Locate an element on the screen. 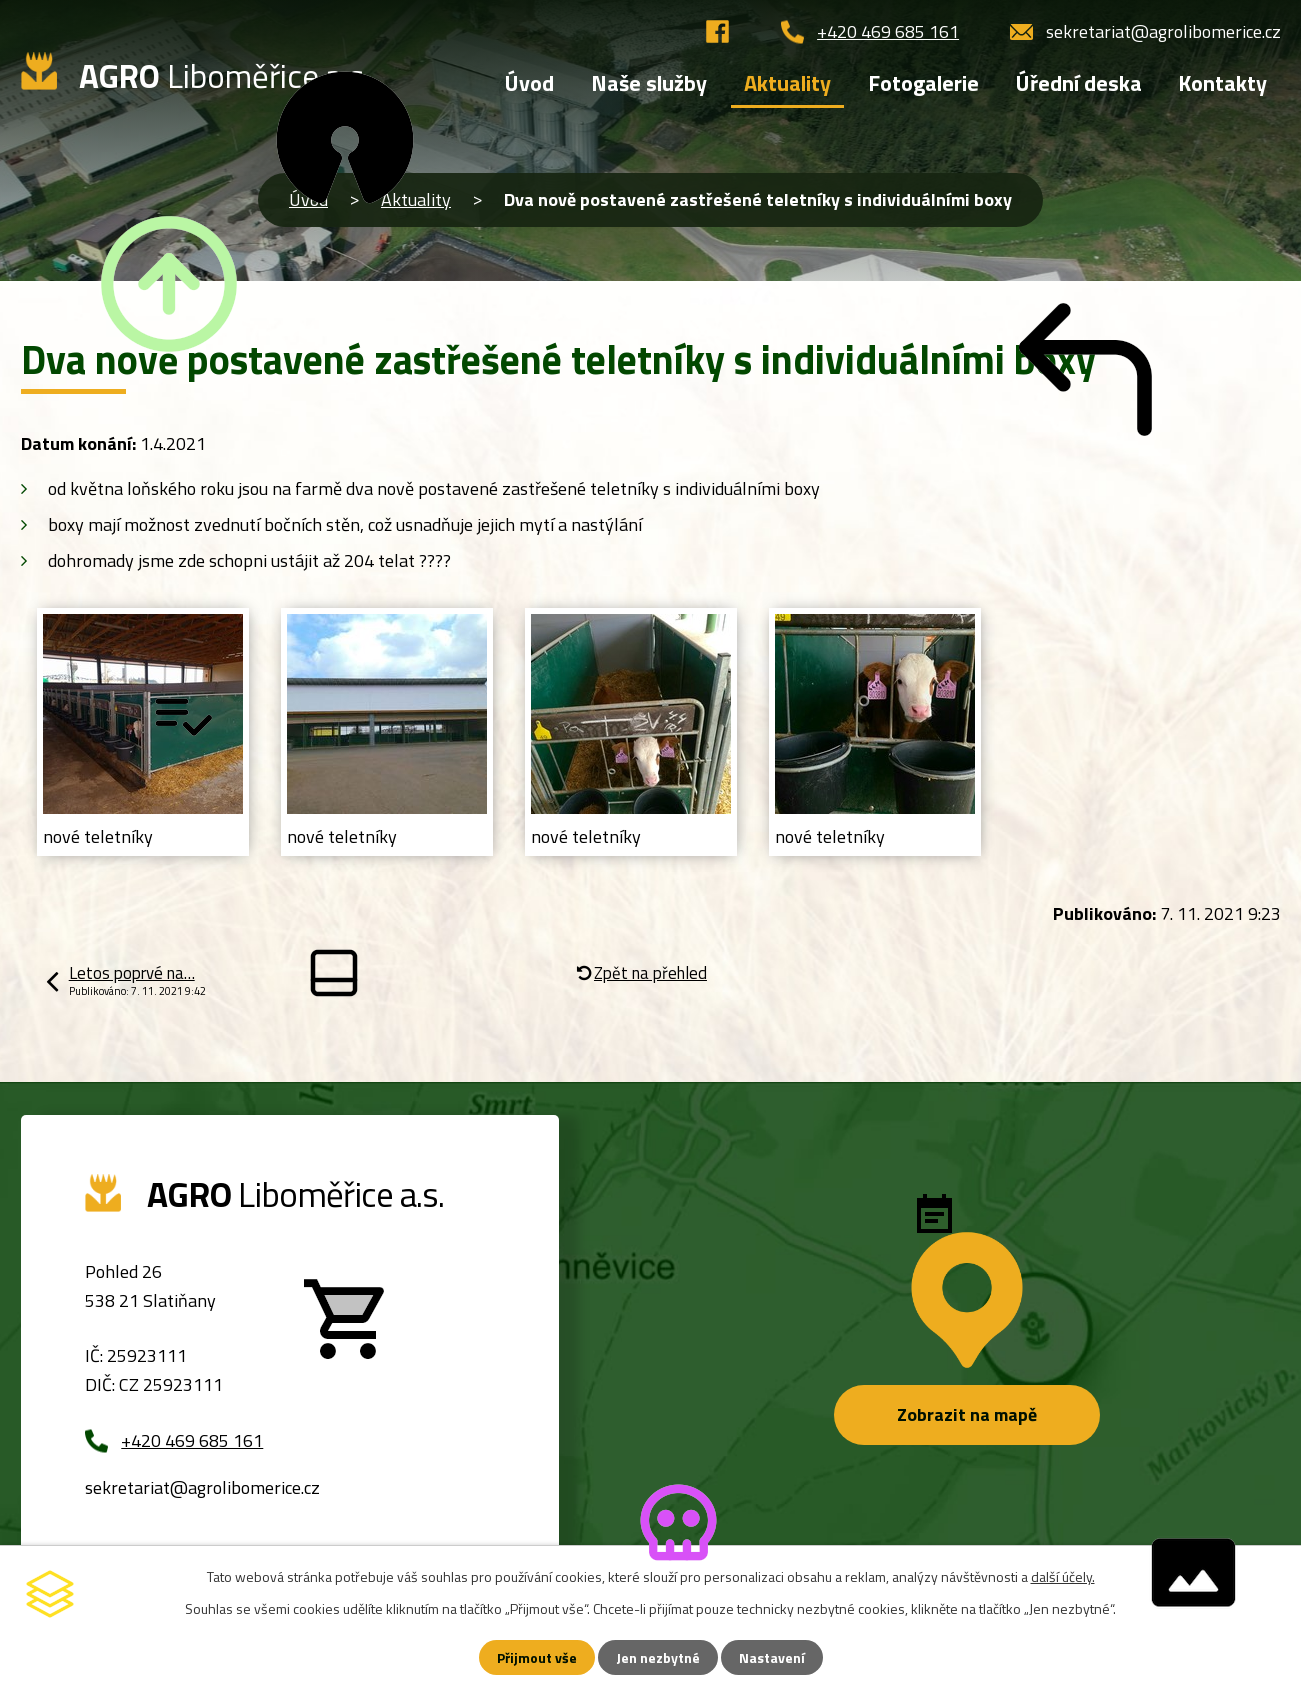 Image resolution: width=1301 pixels, height=1694 pixels. view layers or stacked content is located at coordinates (50, 1594).